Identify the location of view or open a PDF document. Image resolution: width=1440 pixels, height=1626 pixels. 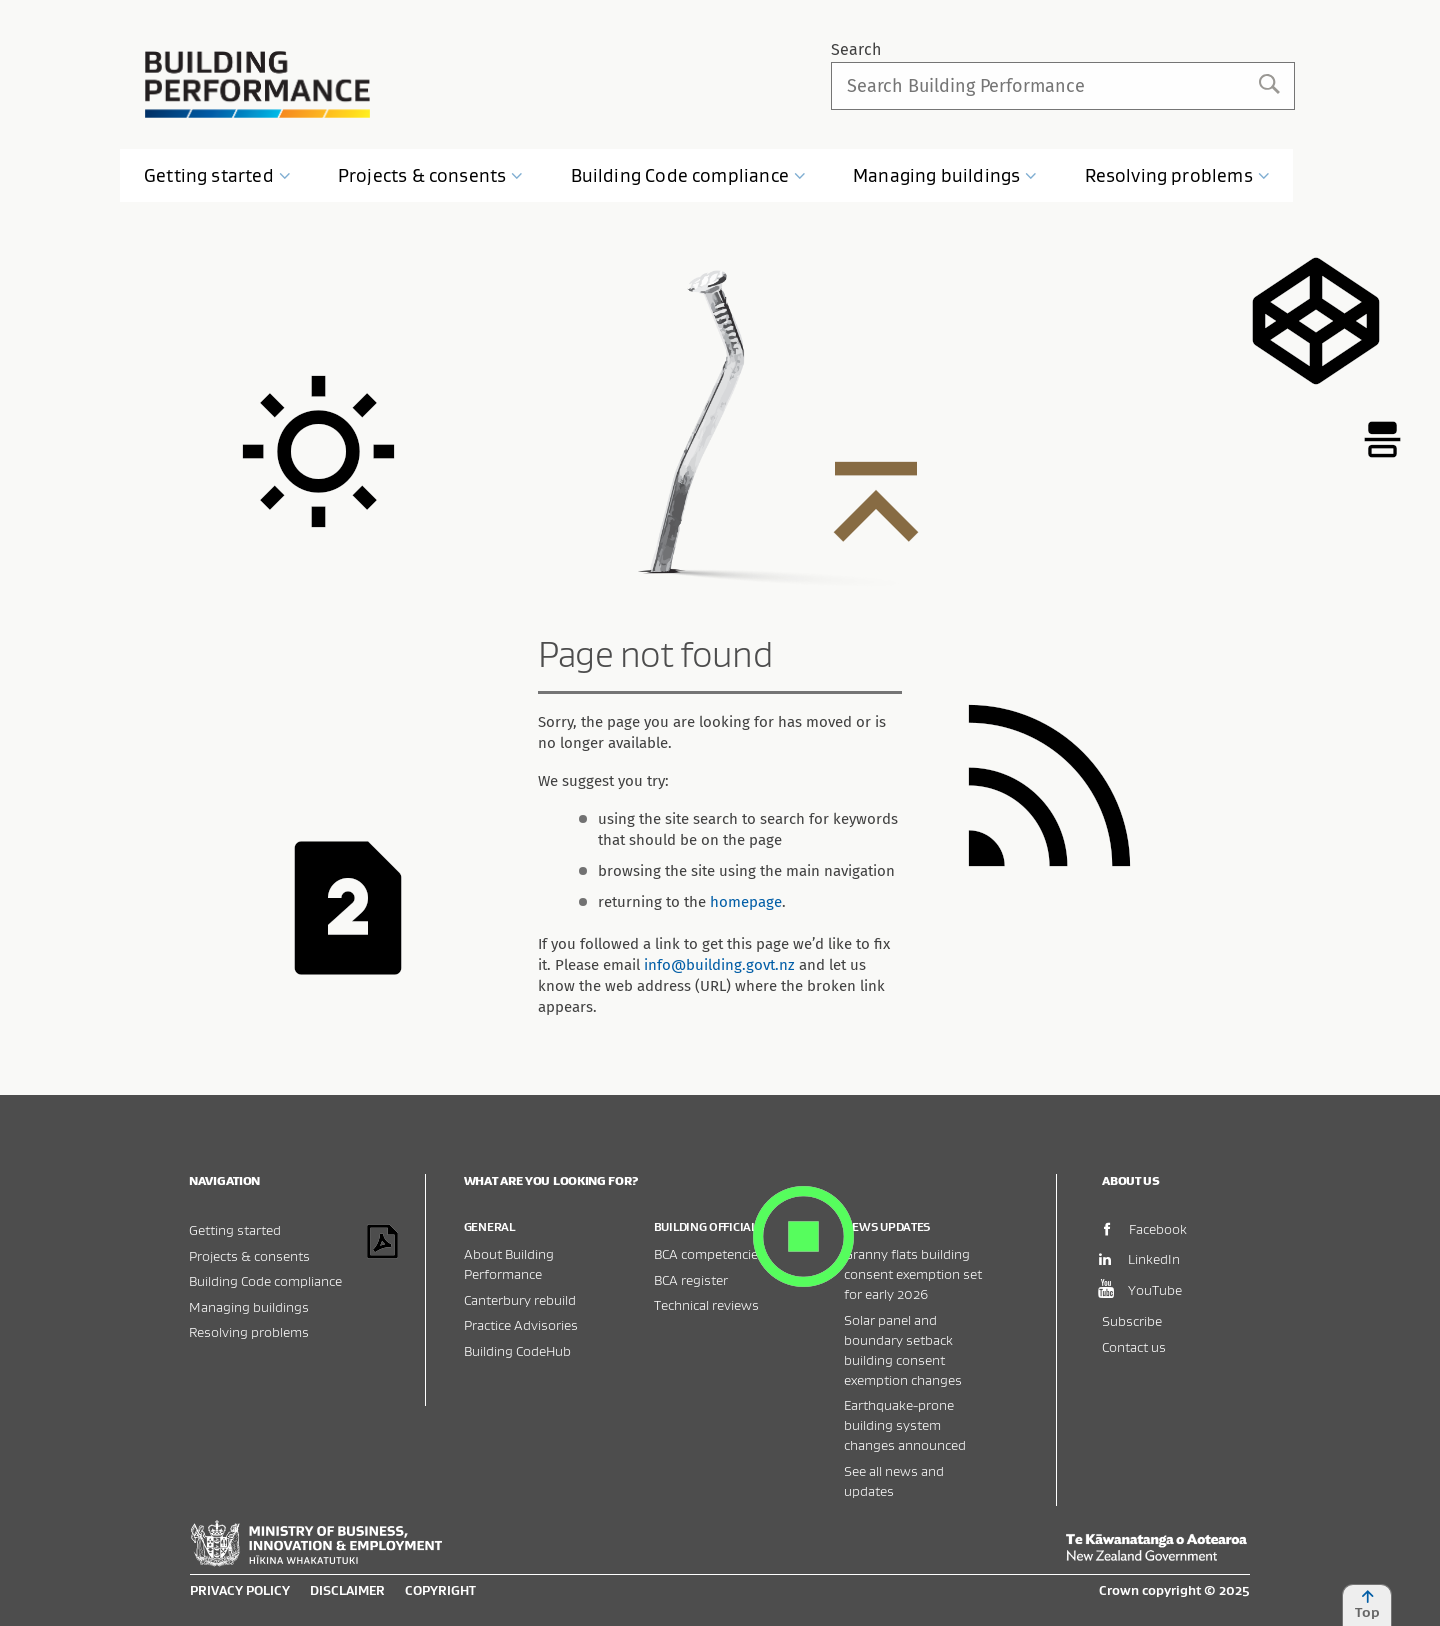
(382, 1241).